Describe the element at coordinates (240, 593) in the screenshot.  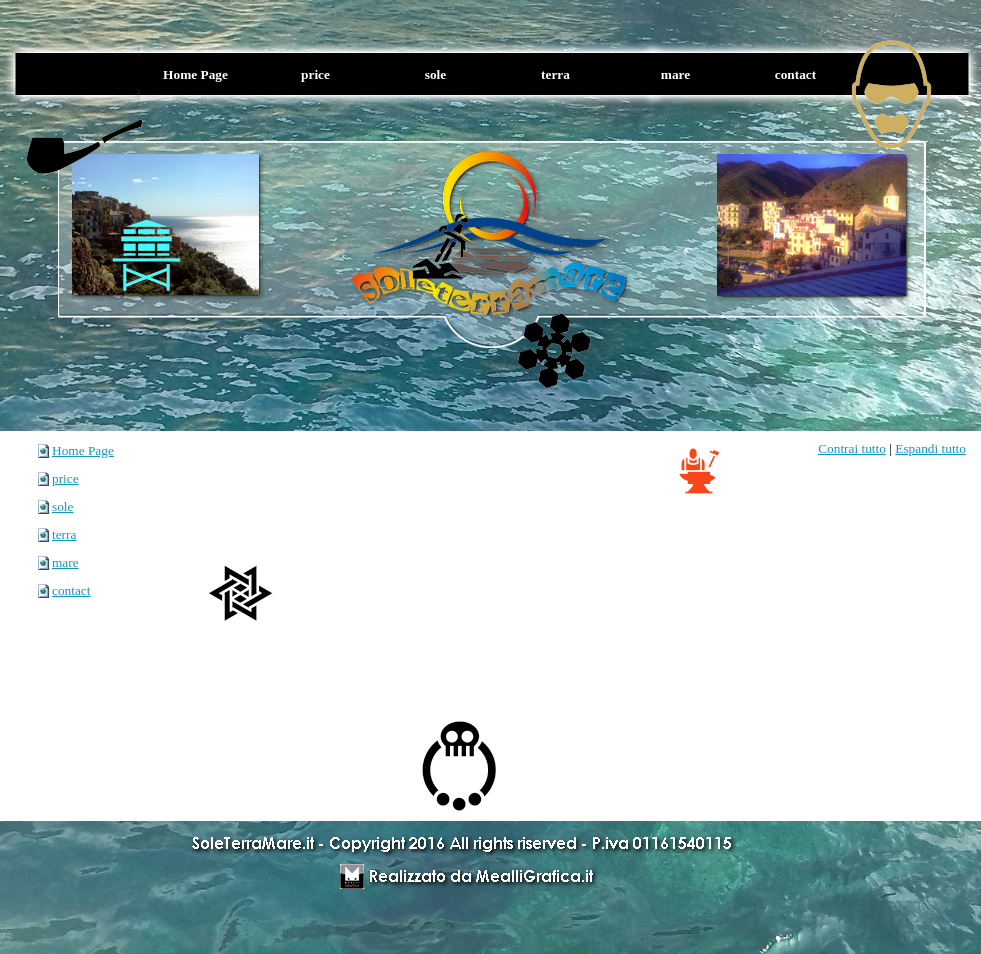
I see `decorative geometric star emblem or badge` at that location.